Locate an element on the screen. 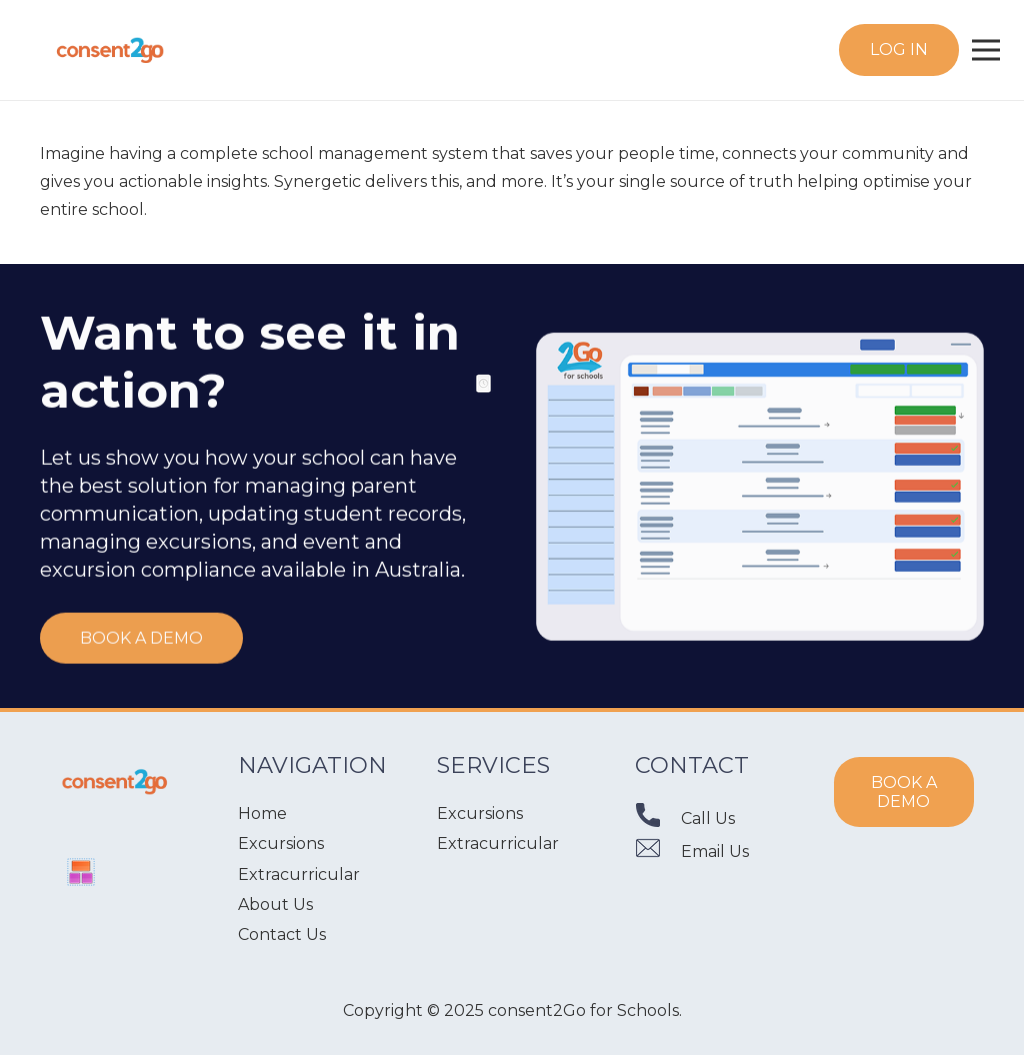  image is currently loading is located at coordinates (483, 383).